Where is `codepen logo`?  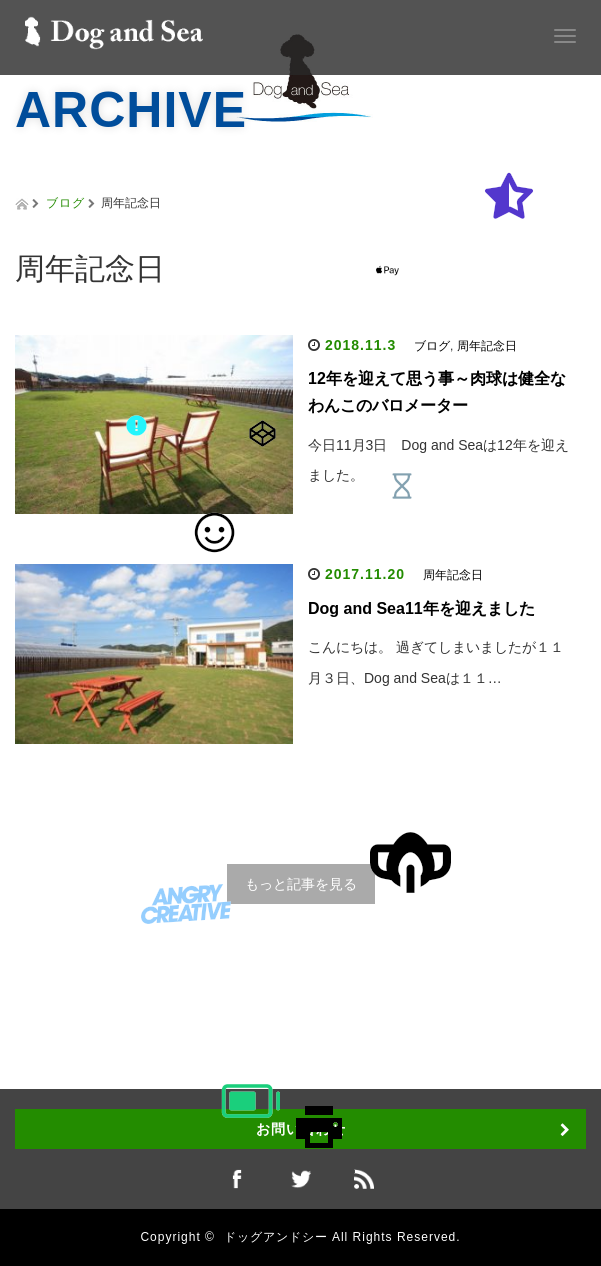 codepen logo is located at coordinates (262, 433).